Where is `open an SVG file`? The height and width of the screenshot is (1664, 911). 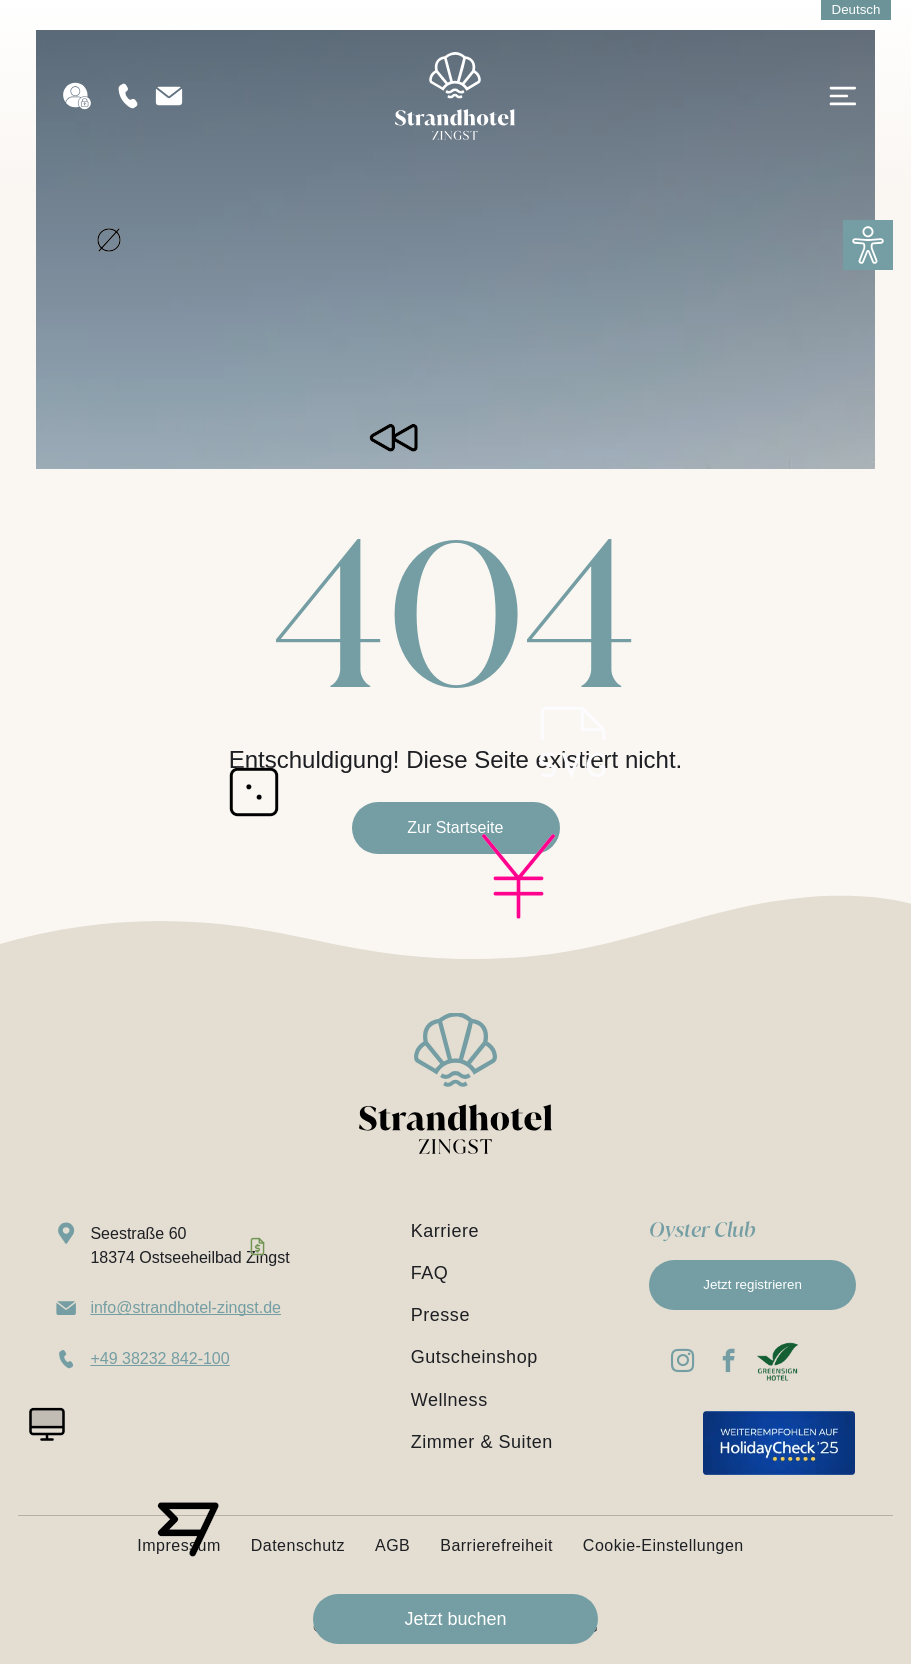 open an SVG file is located at coordinates (573, 745).